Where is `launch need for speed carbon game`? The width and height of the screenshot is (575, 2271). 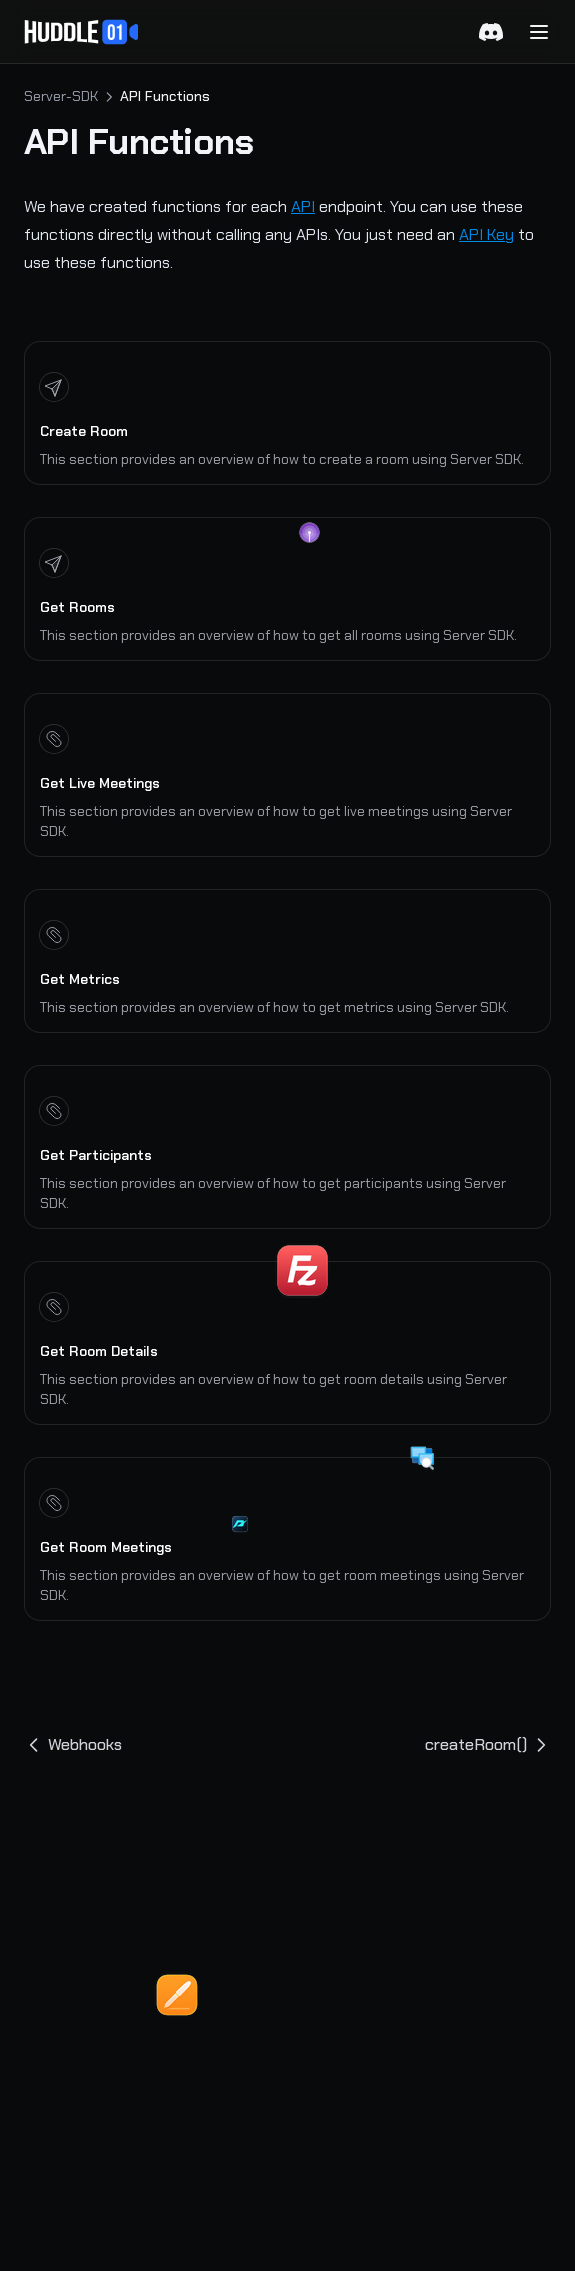 launch need for speed carbon game is located at coordinates (240, 1524).